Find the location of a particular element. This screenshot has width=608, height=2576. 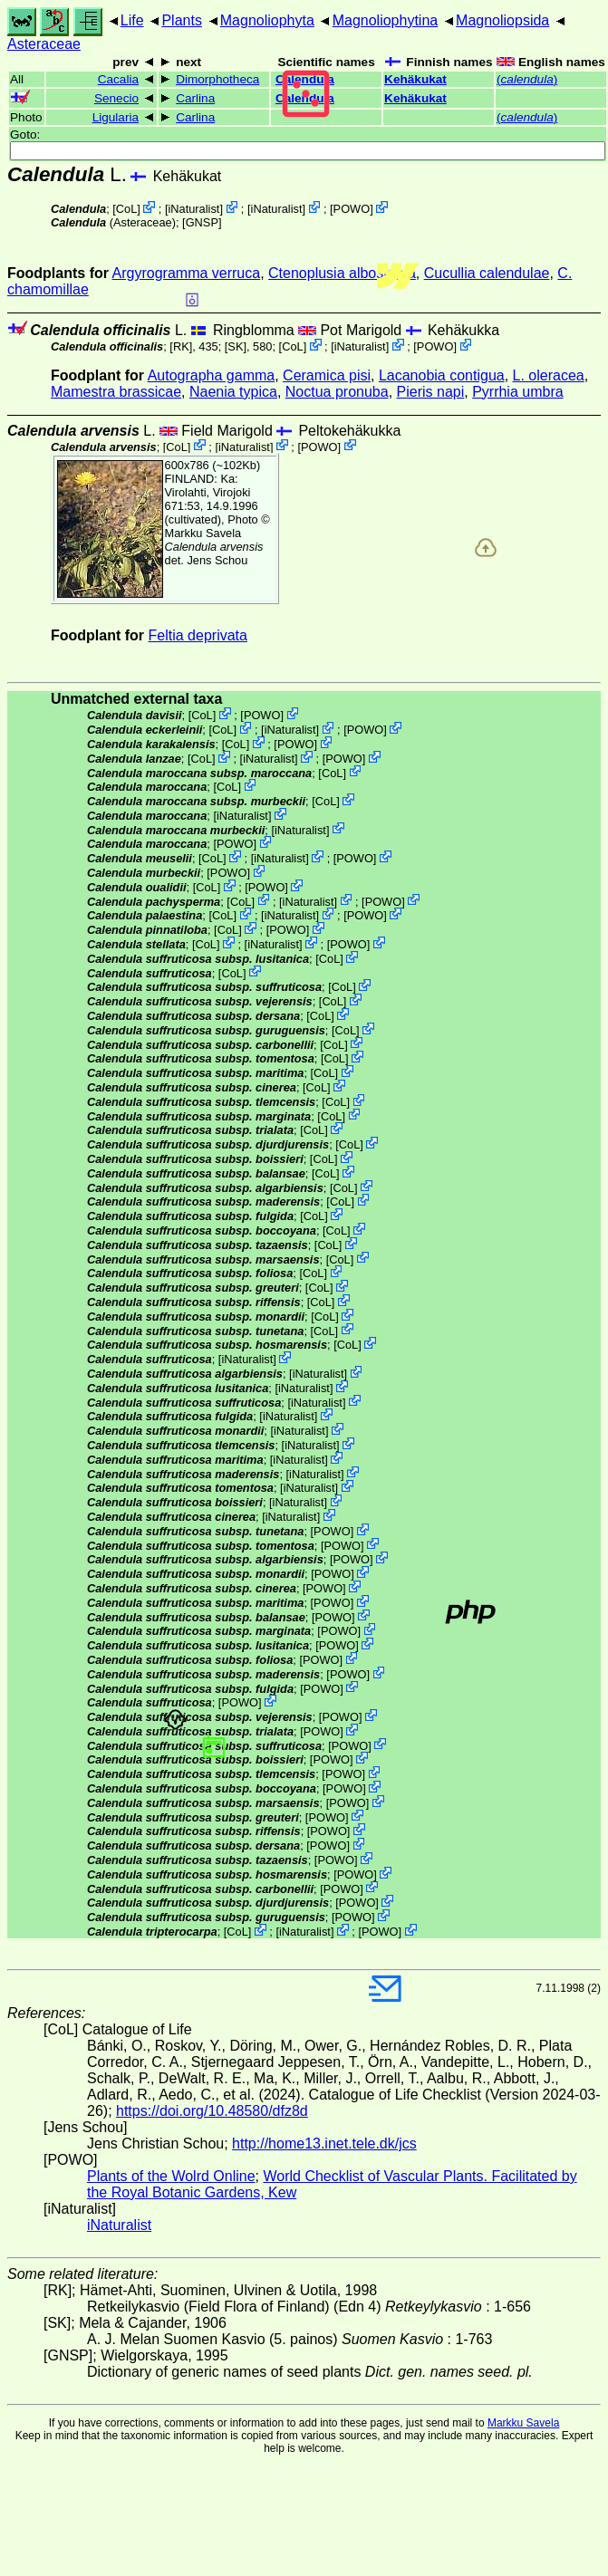

send an email or message is located at coordinates (386, 1988).